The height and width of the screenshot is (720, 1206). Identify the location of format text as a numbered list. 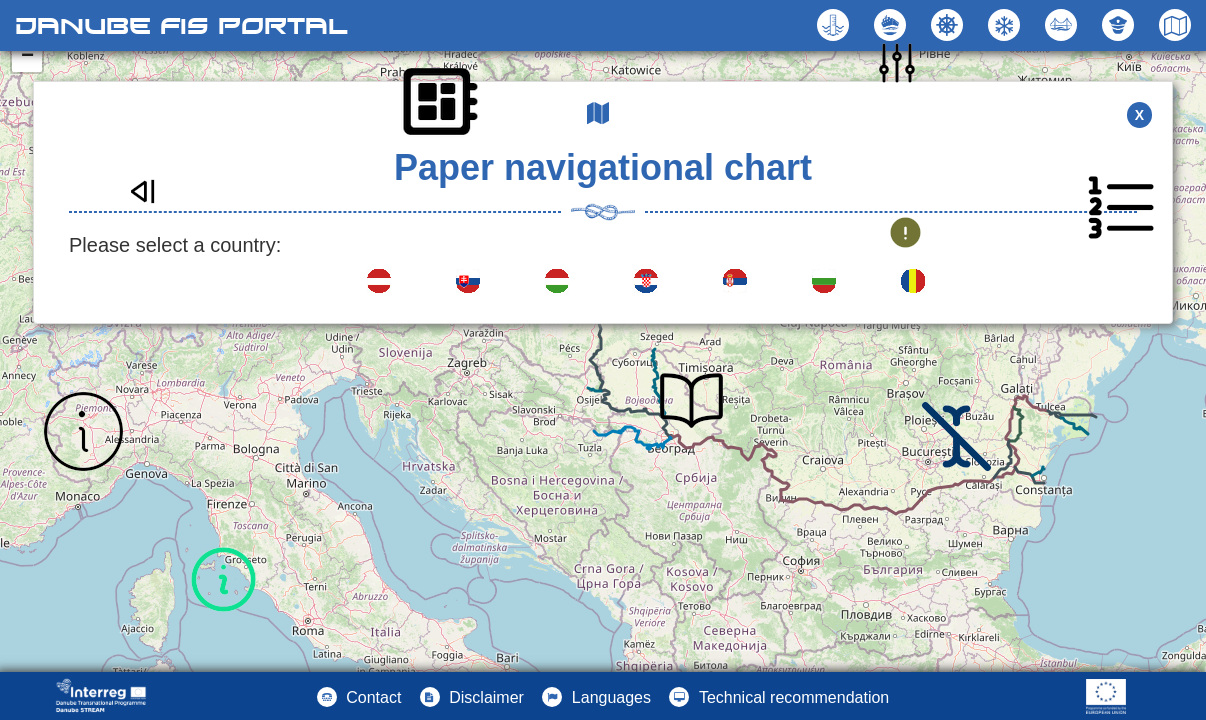
(1122, 207).